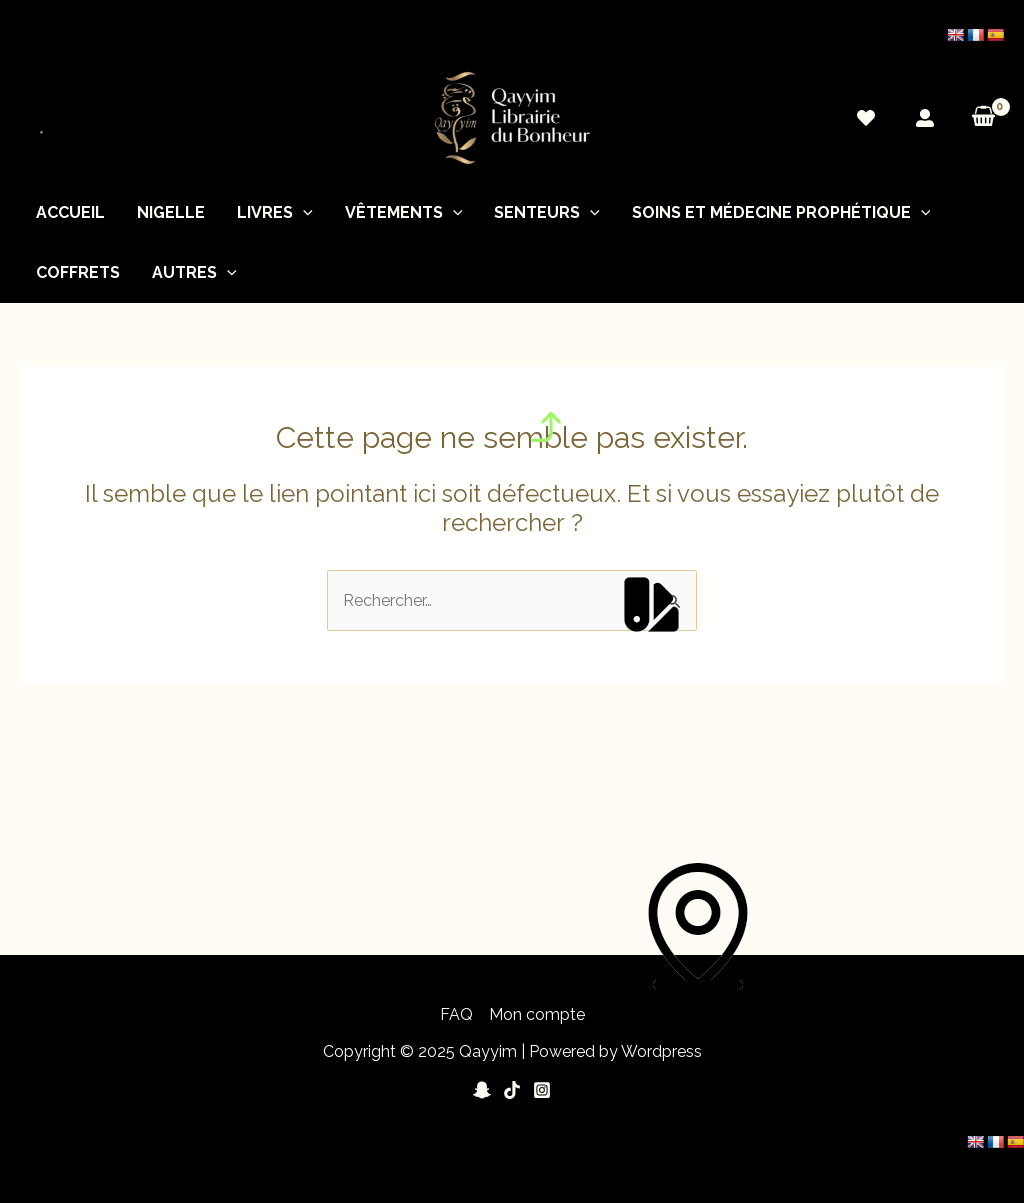 This screenshot has width=1024, height=1203. What do you see at coordinates (651, 604) in the screenshot?
I see `access color palette or theme options` at bounding box center [651, 604].